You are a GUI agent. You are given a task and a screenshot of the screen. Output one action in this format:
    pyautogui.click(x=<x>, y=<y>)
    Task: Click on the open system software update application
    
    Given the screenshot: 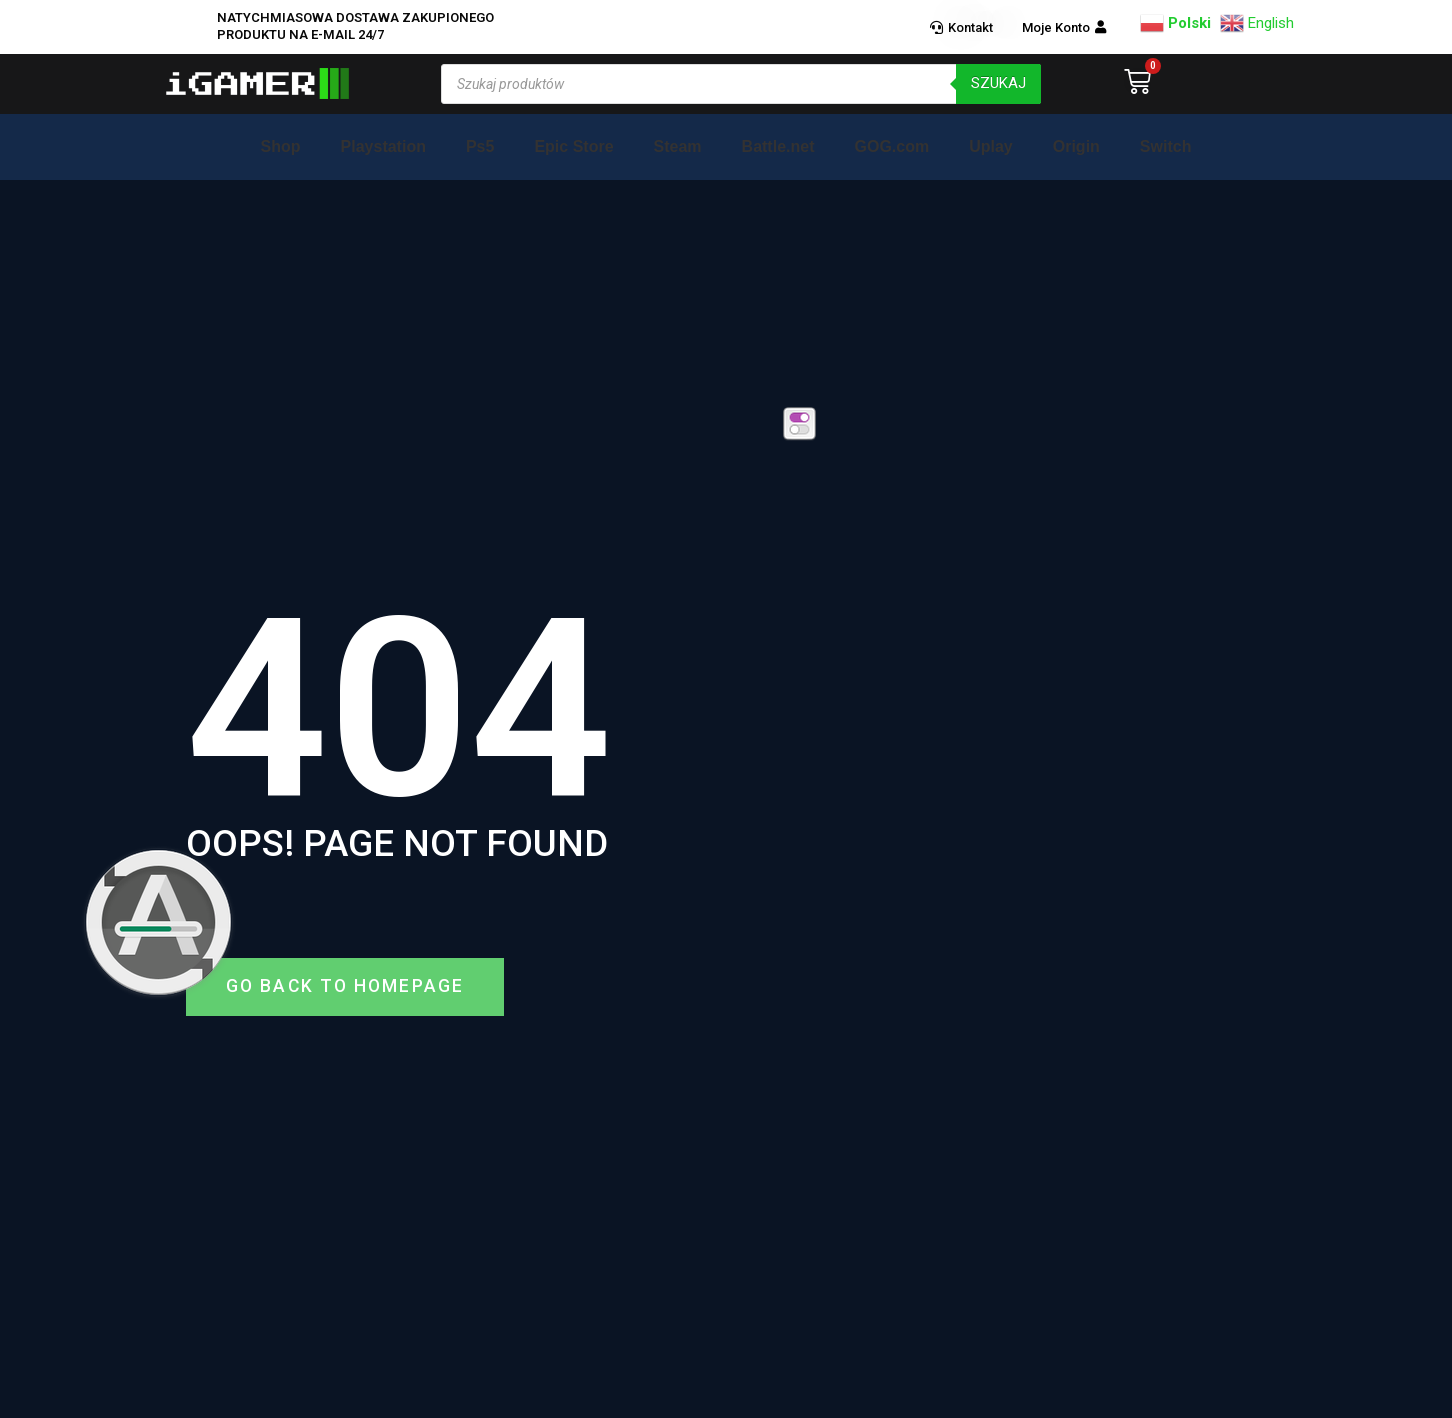 What is the action you would take?
    pyautogui.click(x=158, y=922)
    